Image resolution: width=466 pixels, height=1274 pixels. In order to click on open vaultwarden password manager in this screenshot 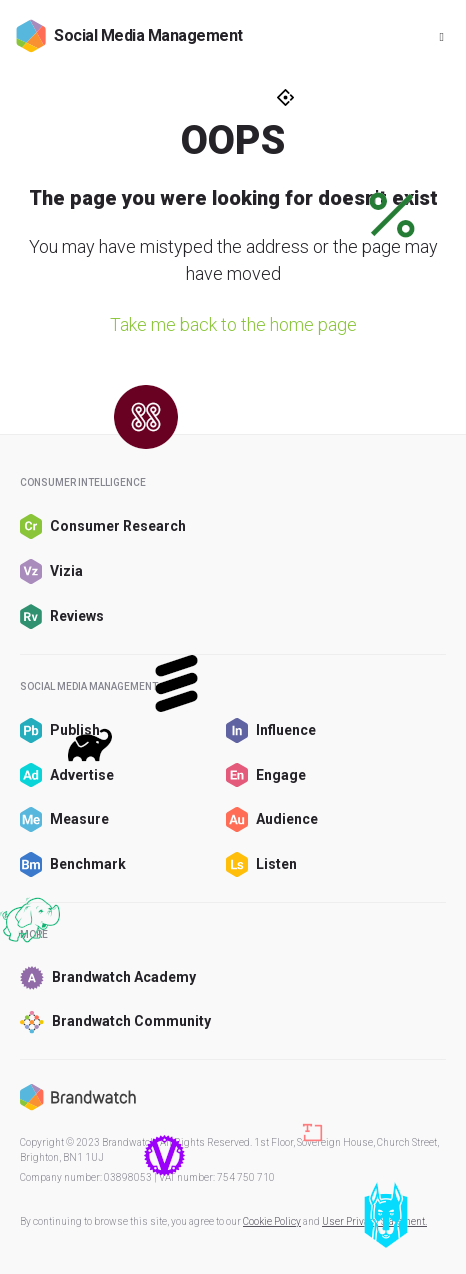, I will do `click(164, 1155)`.